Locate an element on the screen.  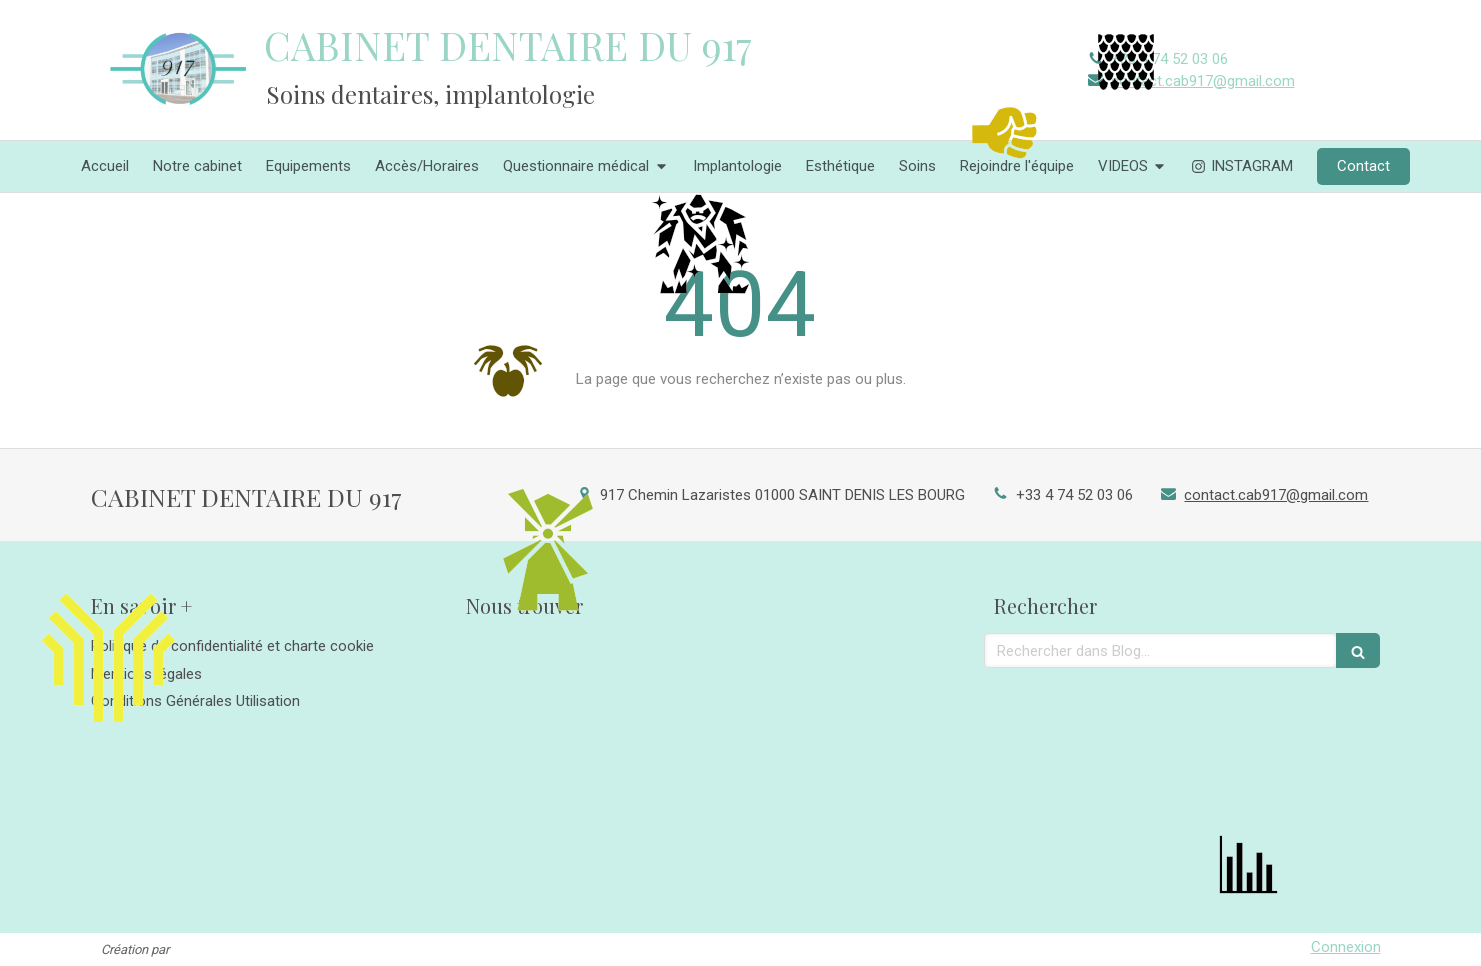
indicates wind energy or renewable power source is located at coordinates (548, 550).